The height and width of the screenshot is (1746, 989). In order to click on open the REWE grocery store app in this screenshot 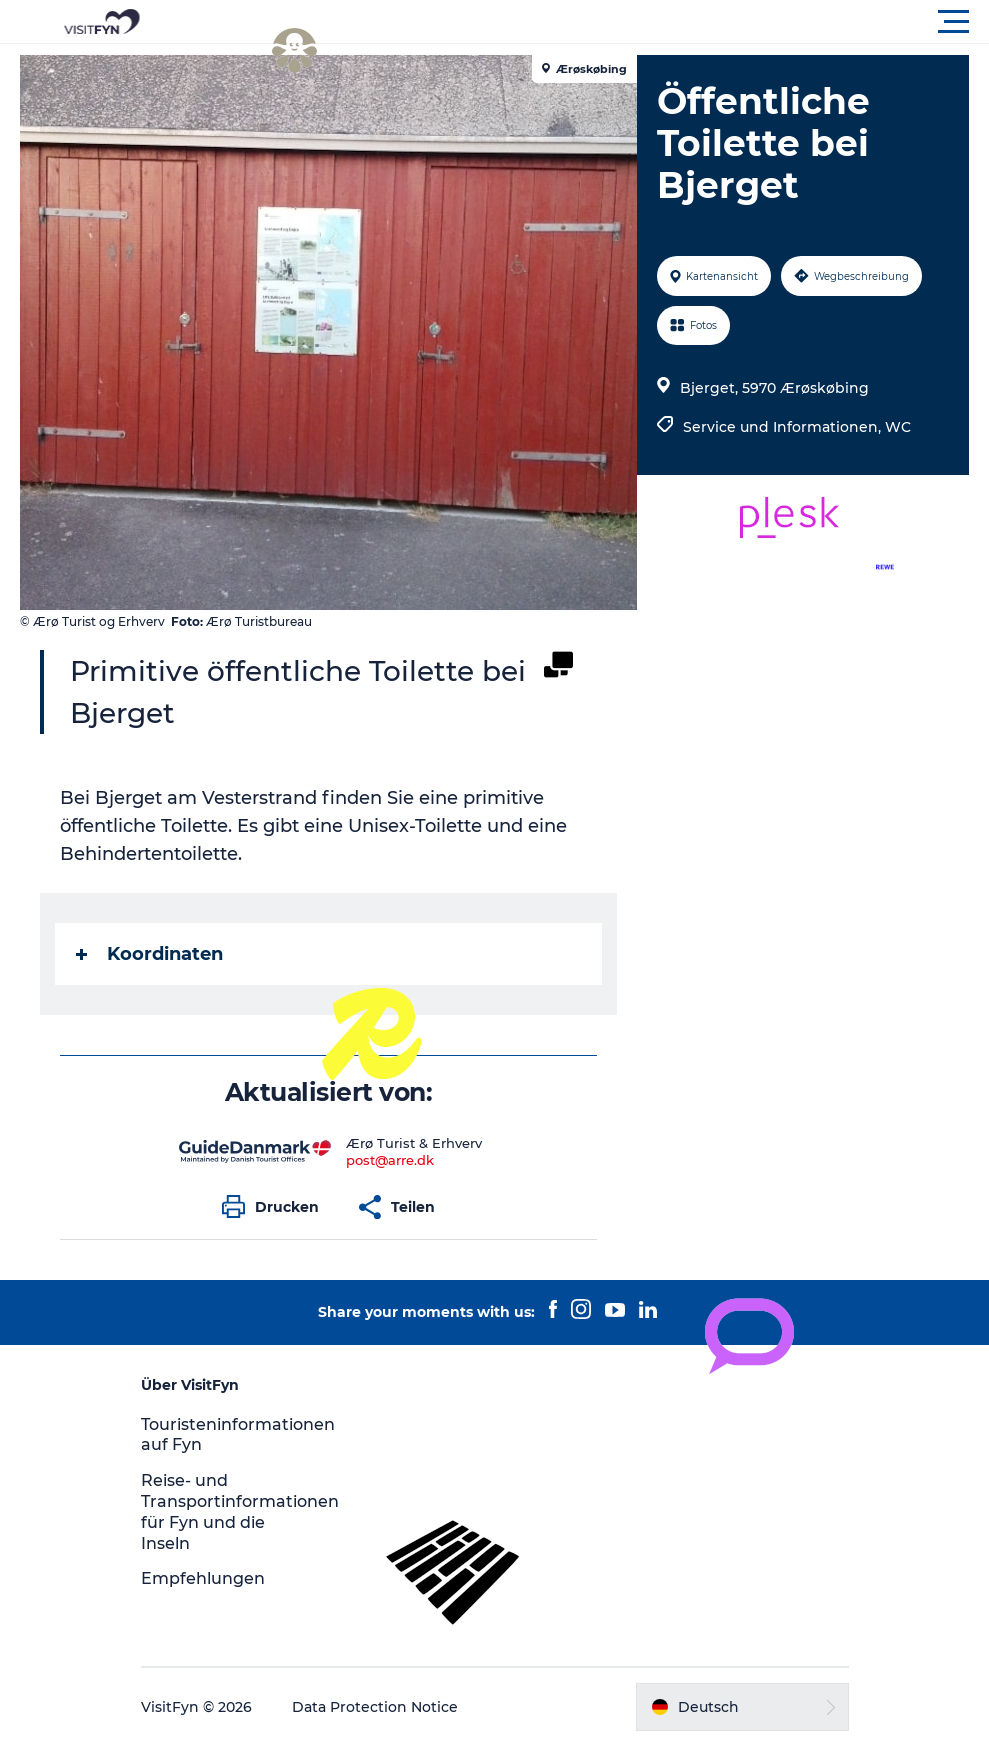, I will do `click(885, 567)`.